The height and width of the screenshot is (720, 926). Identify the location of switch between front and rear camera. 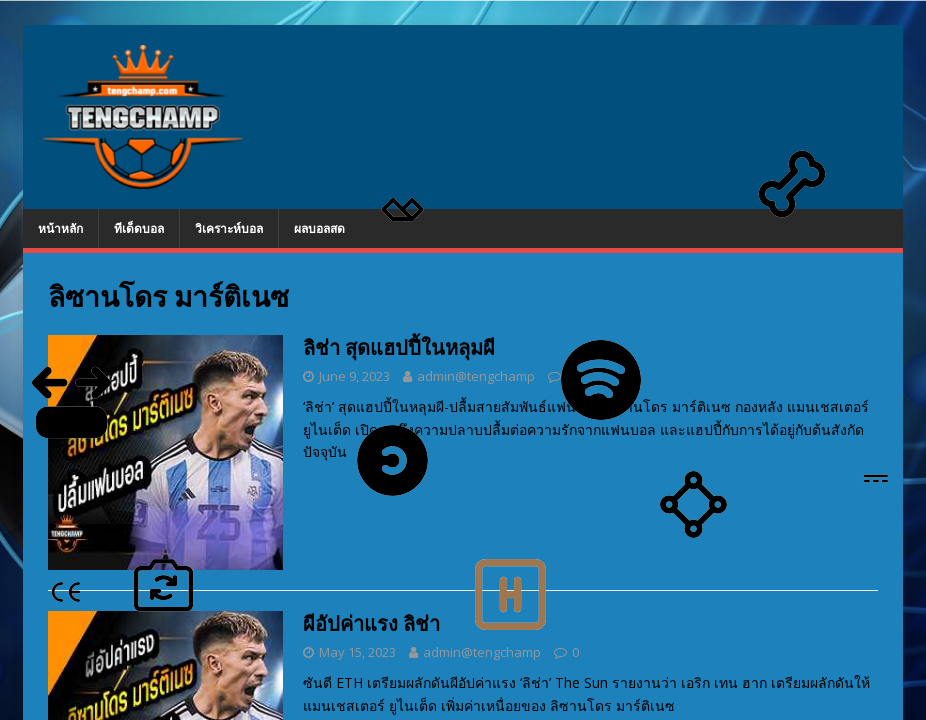
(163, 586).